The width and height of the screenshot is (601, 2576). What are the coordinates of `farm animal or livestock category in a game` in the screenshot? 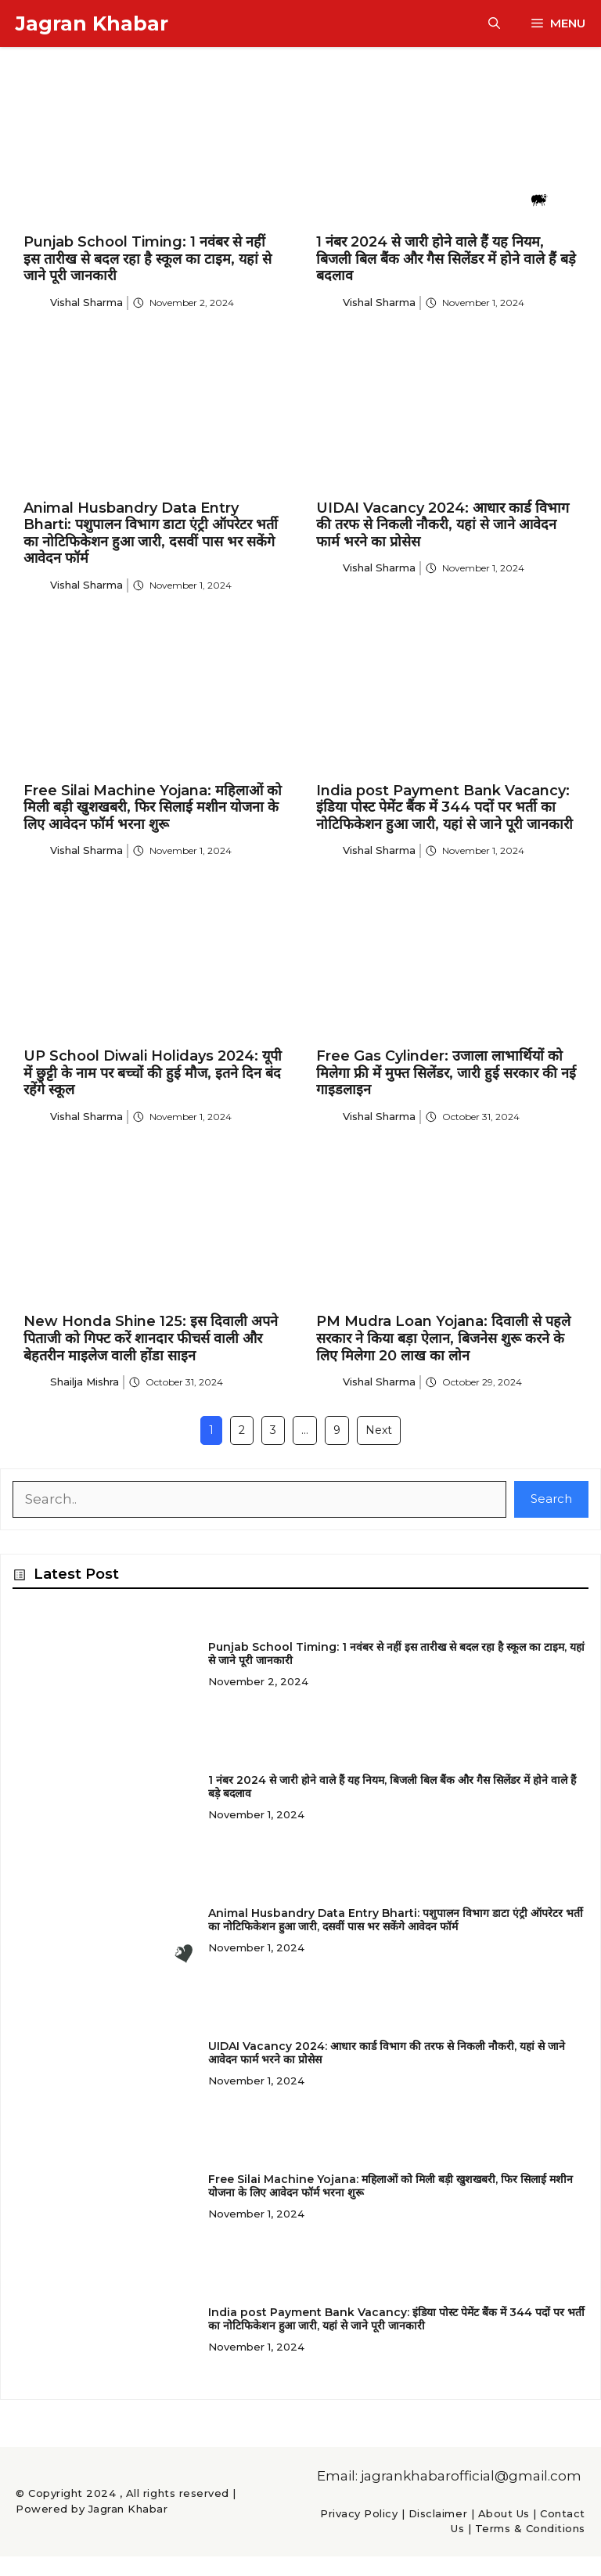 It's located at (539, 200).